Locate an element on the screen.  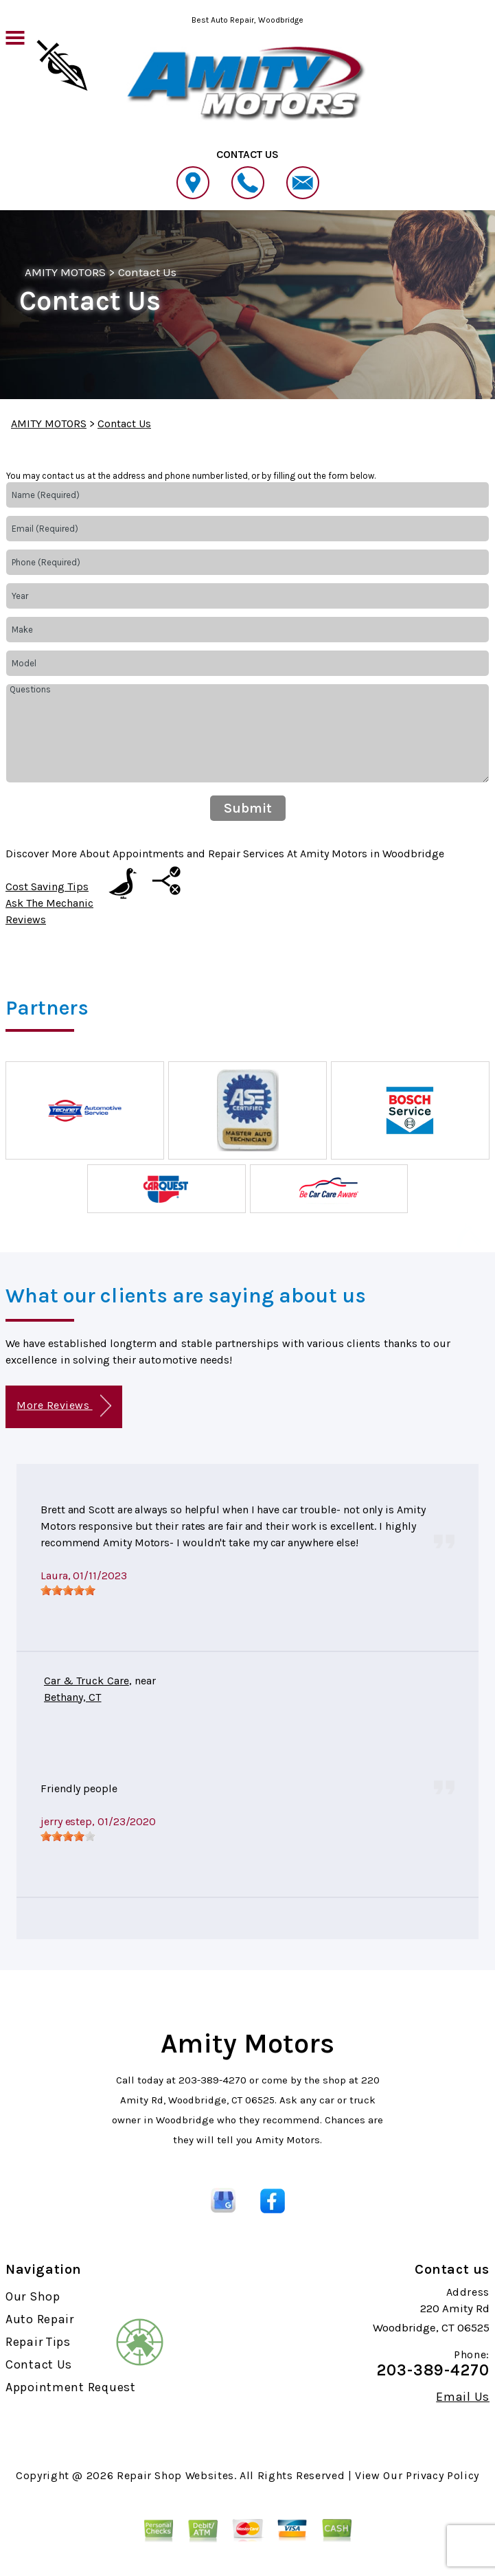
activate spiral thrust attack ability is located at coordinates (62, 65).